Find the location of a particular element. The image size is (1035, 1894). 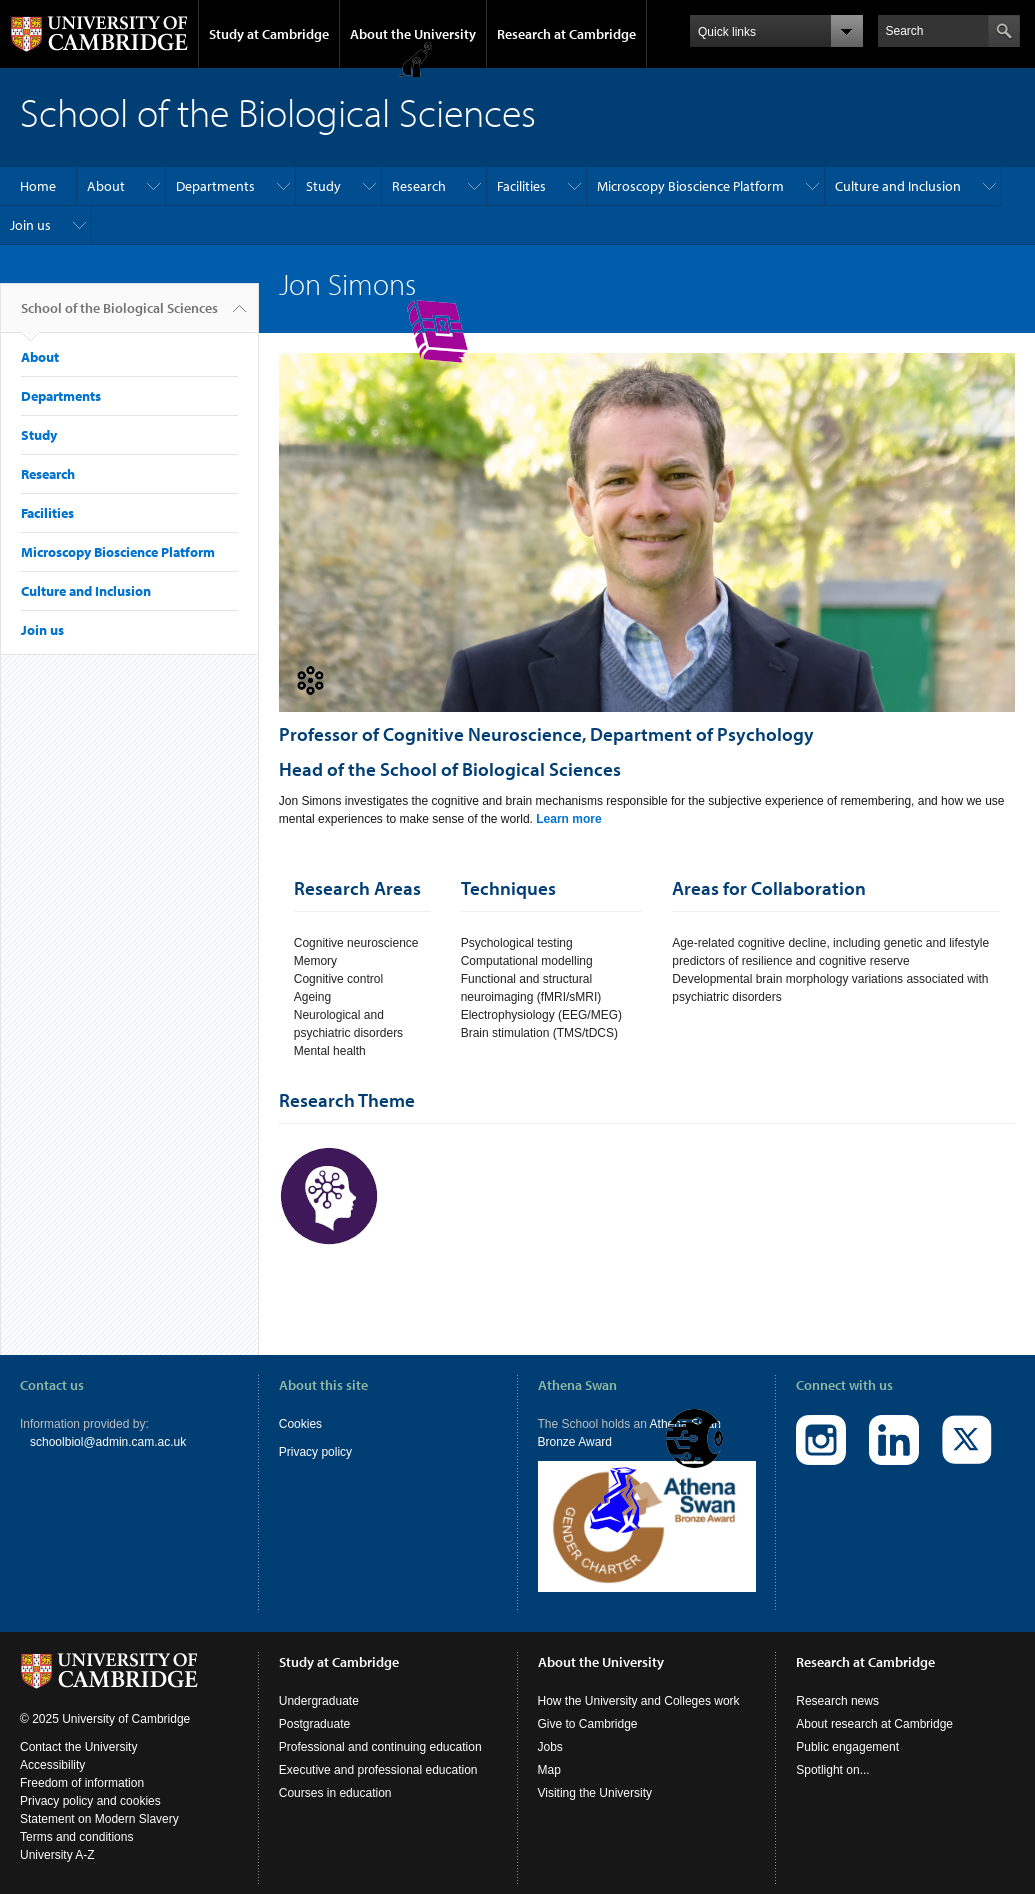

launch a stunt or action mini-game is located at coordinates (416, 59).